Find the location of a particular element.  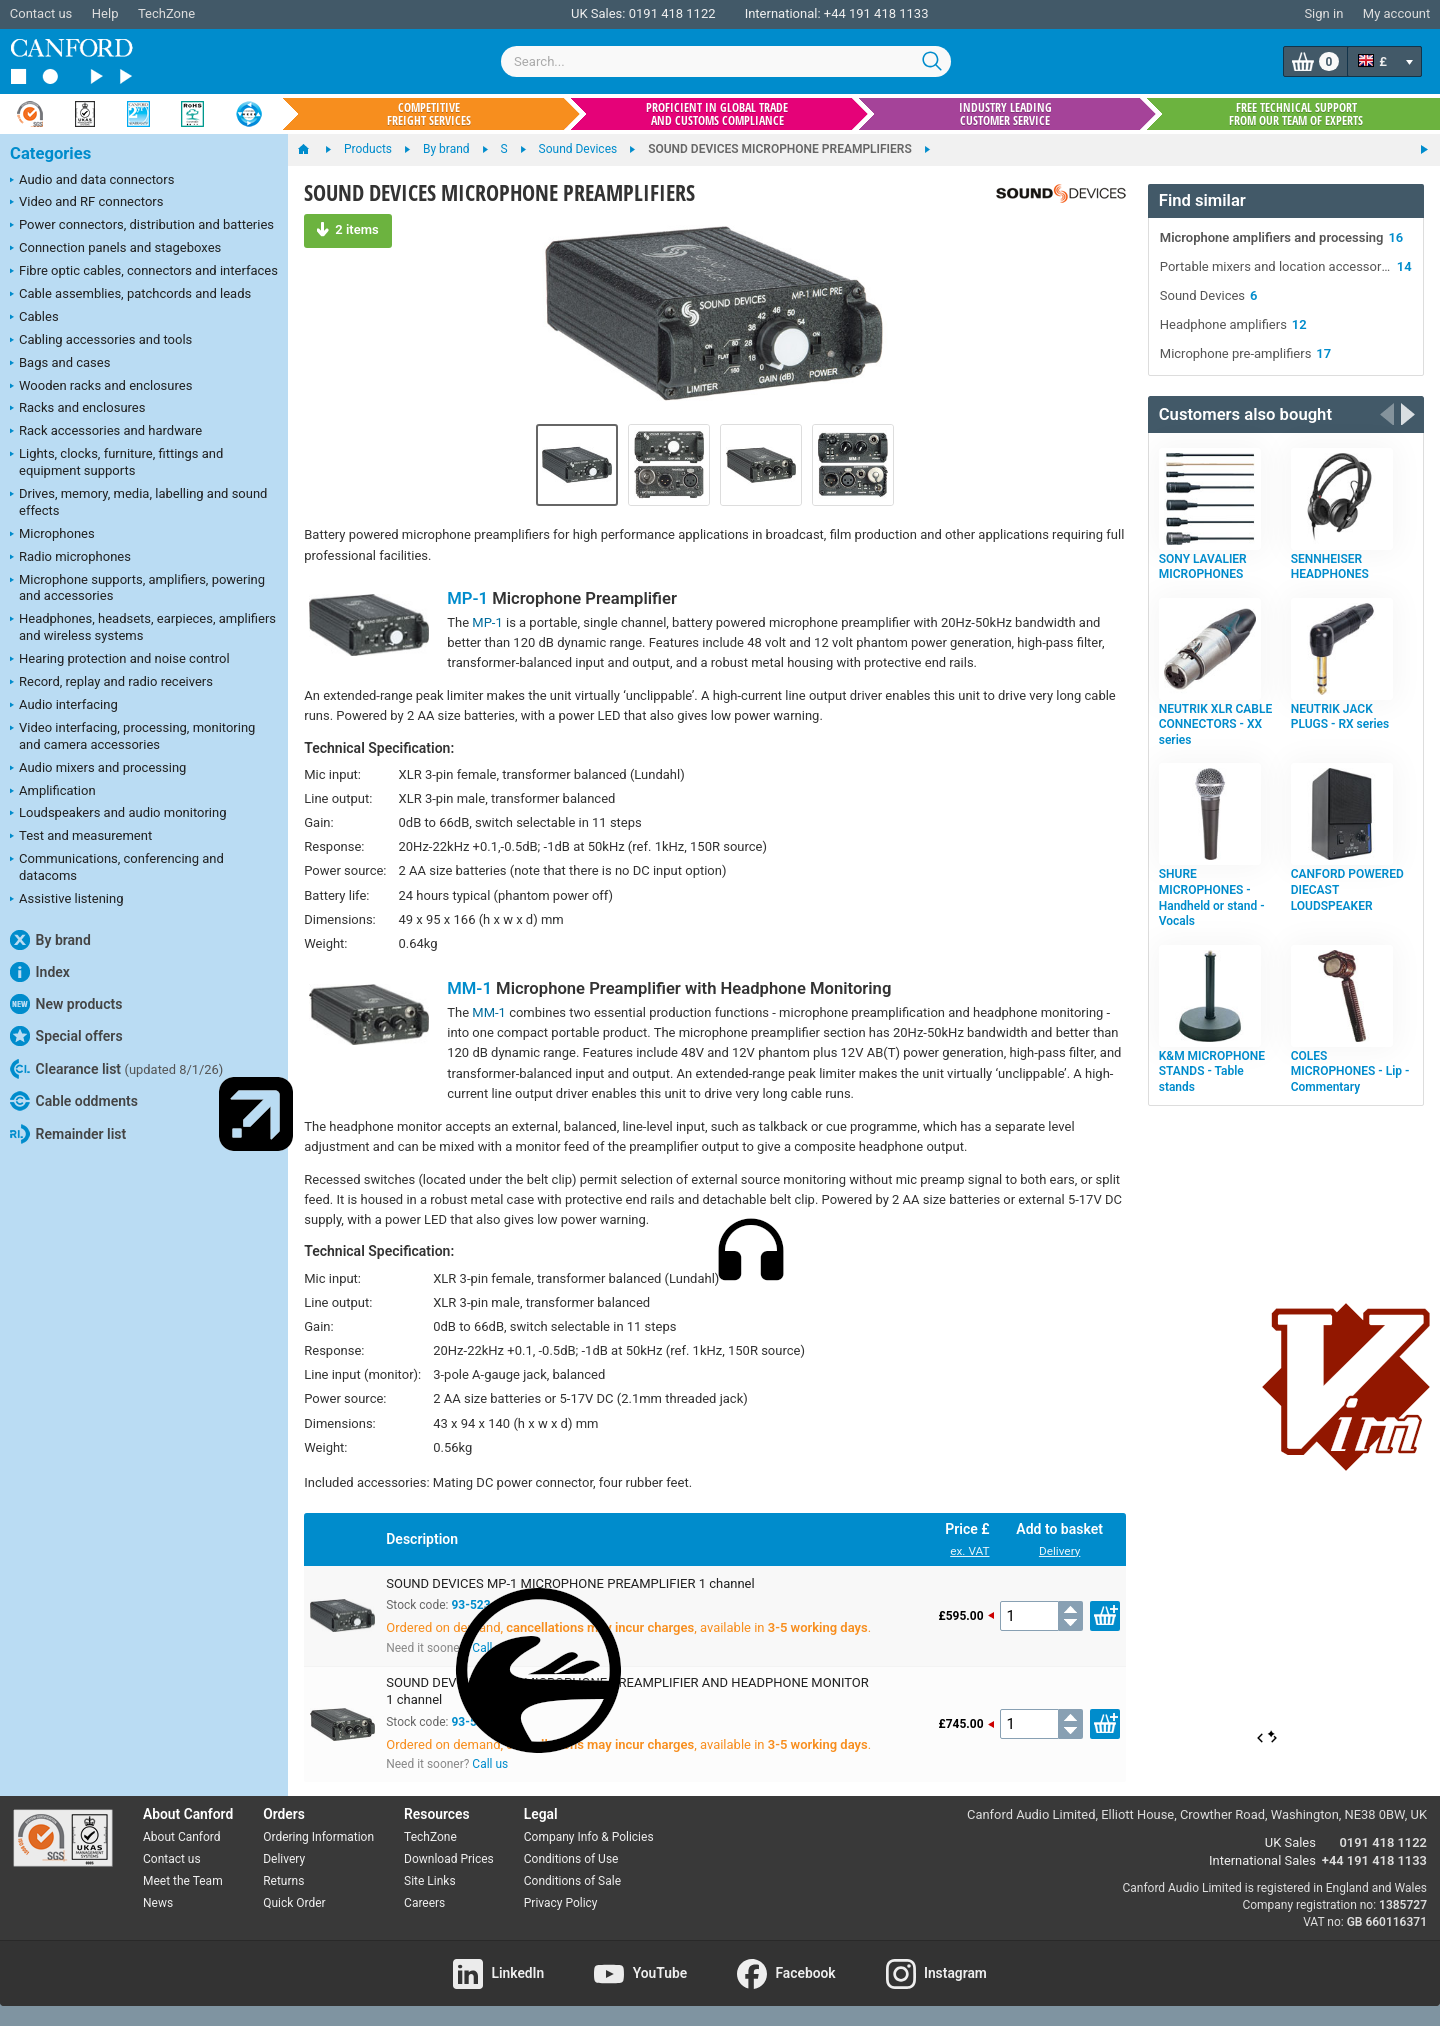

access AI-powered code generation tools is located at coordinates (1267, 1738).